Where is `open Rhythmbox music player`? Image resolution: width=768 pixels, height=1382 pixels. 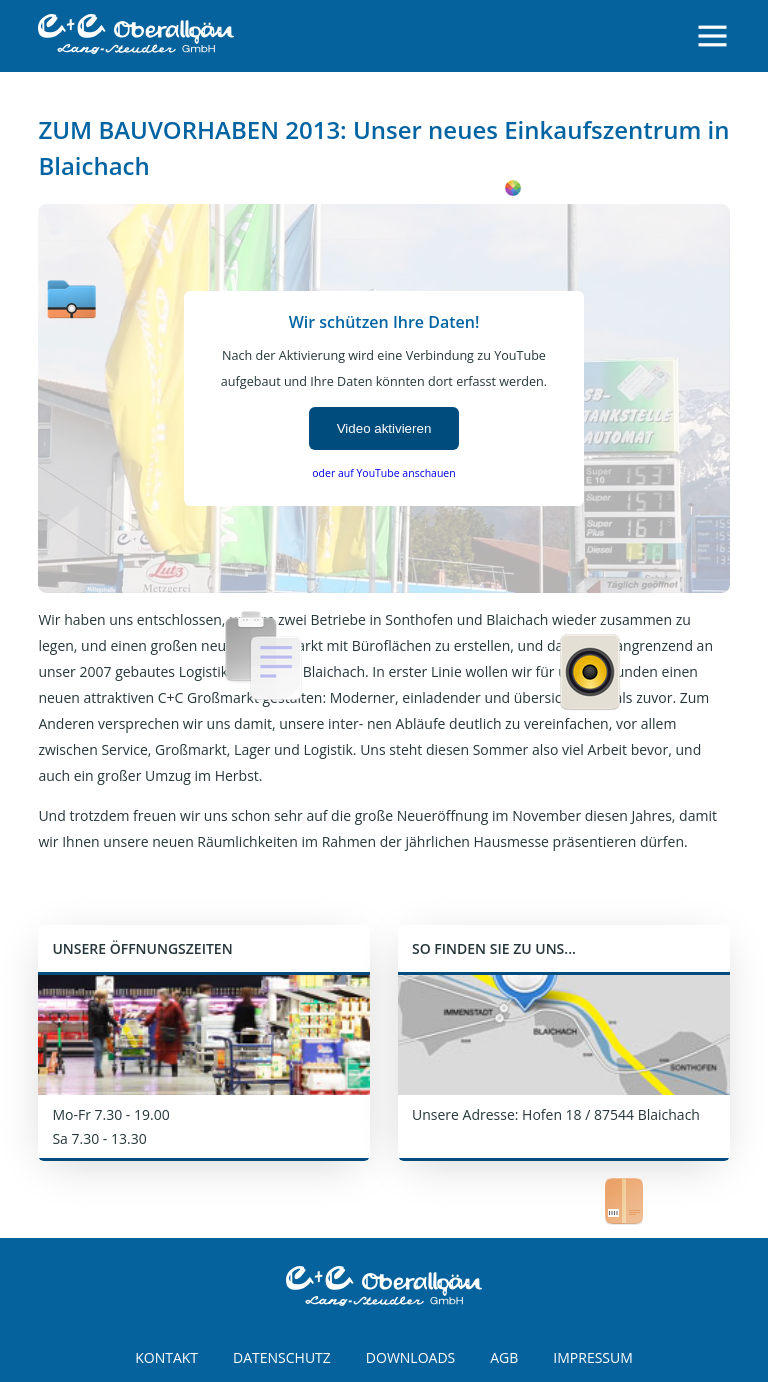 open Rhythmbox music player is located at coordinates (590, 672).